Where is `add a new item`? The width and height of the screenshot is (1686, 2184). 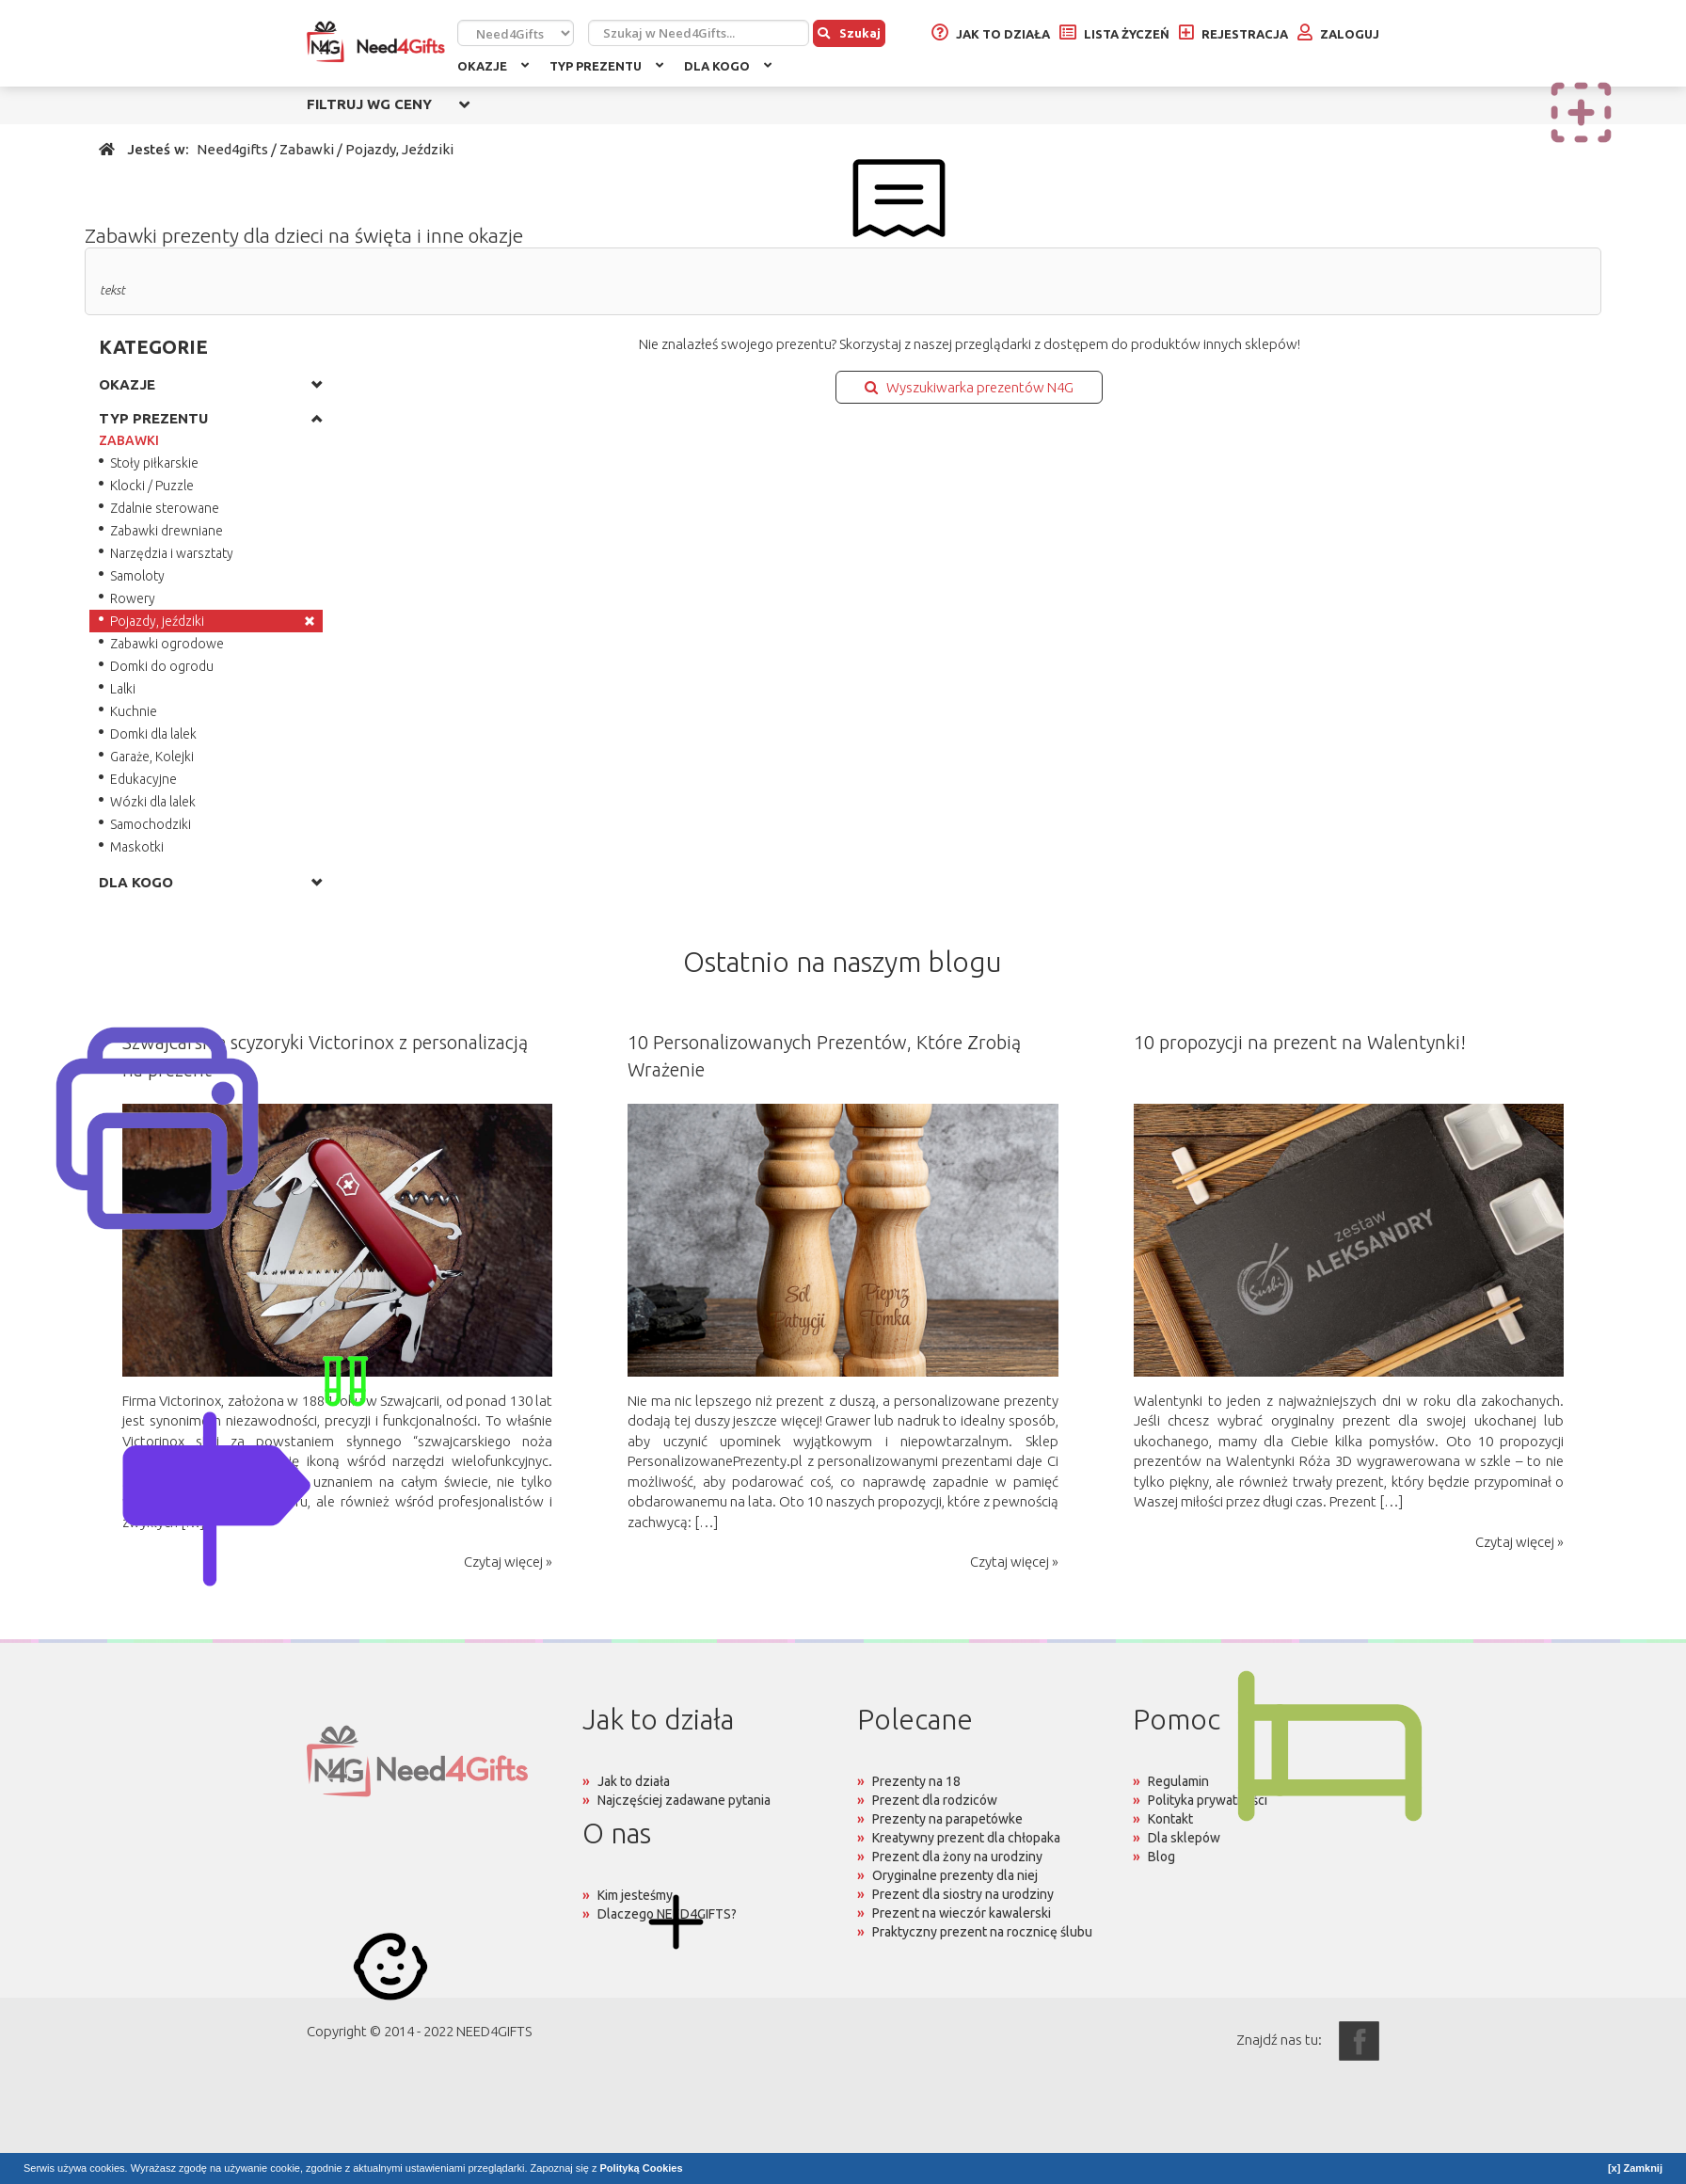 add a new item is located at coordinates (676, 1921).